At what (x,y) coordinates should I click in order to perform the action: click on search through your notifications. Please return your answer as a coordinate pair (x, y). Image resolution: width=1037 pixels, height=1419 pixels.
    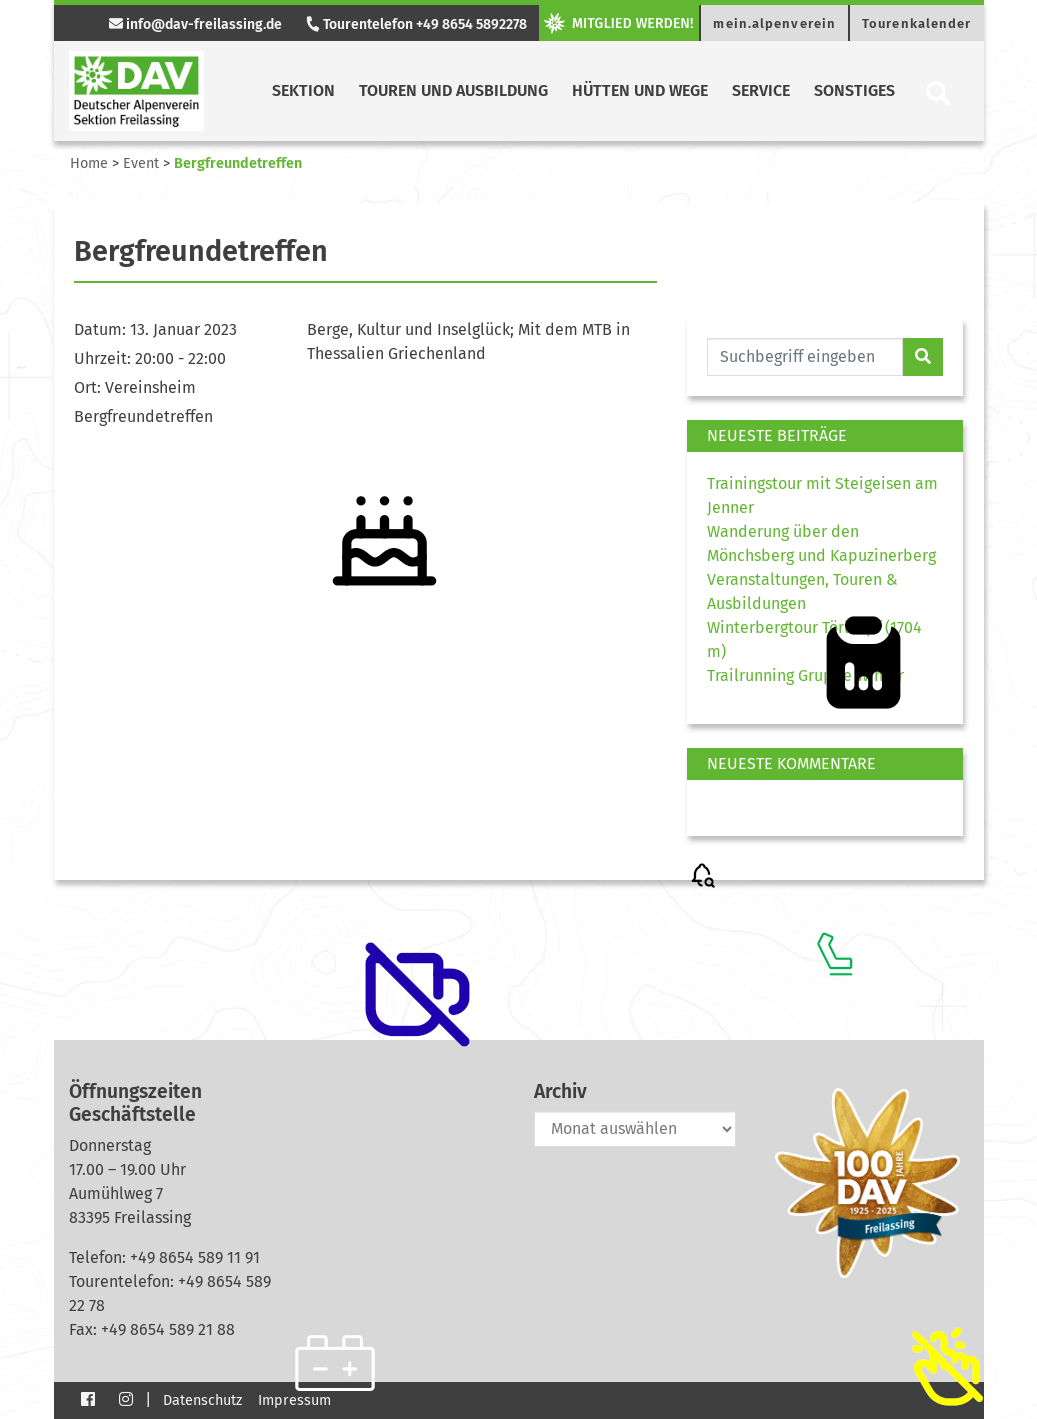
    Looking at the image, I should click on (702, 875).